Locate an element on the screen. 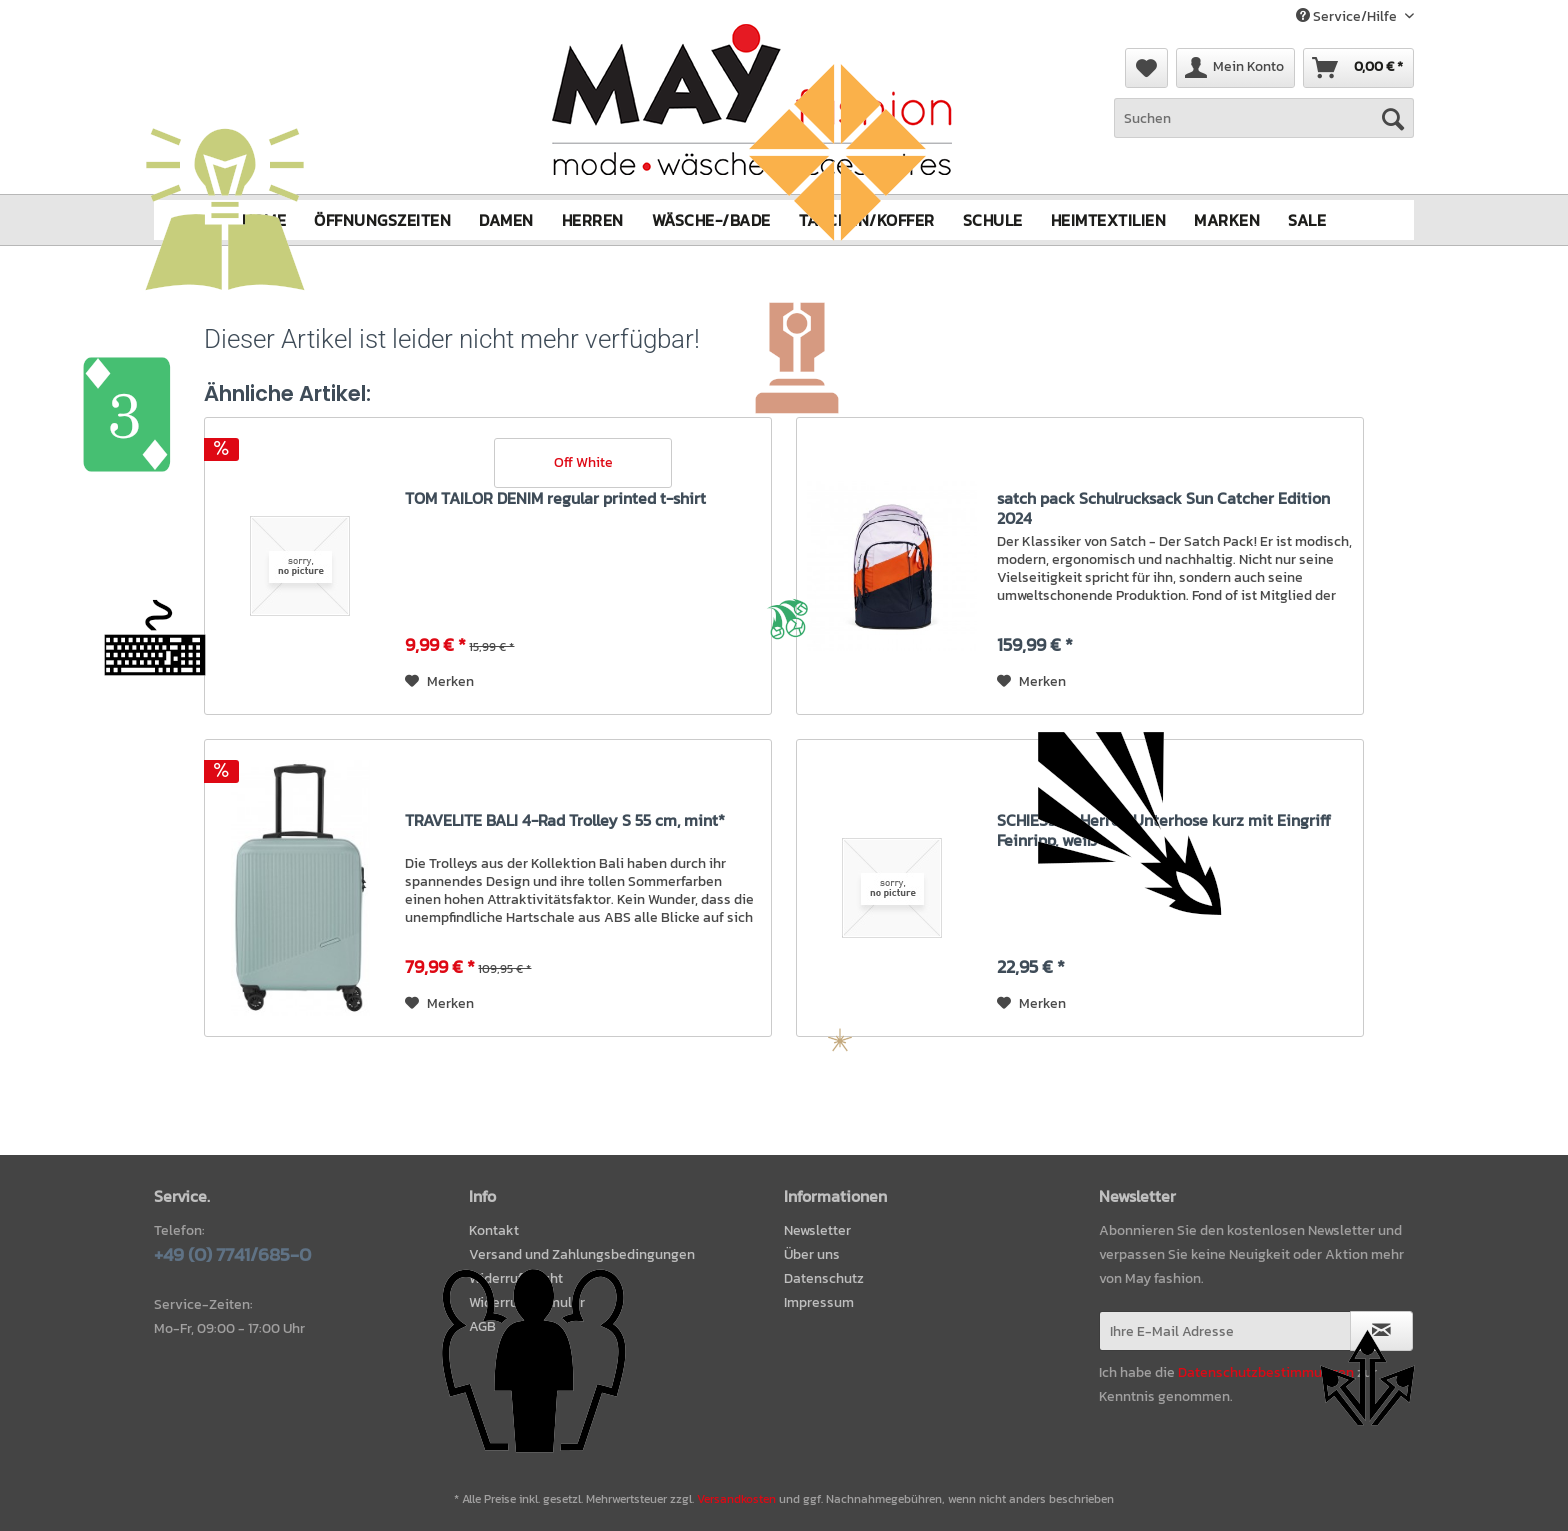 This screenshot has width=1568, height=1531. switch to multiplayer or team mode is located at coordinates (534, 1361).